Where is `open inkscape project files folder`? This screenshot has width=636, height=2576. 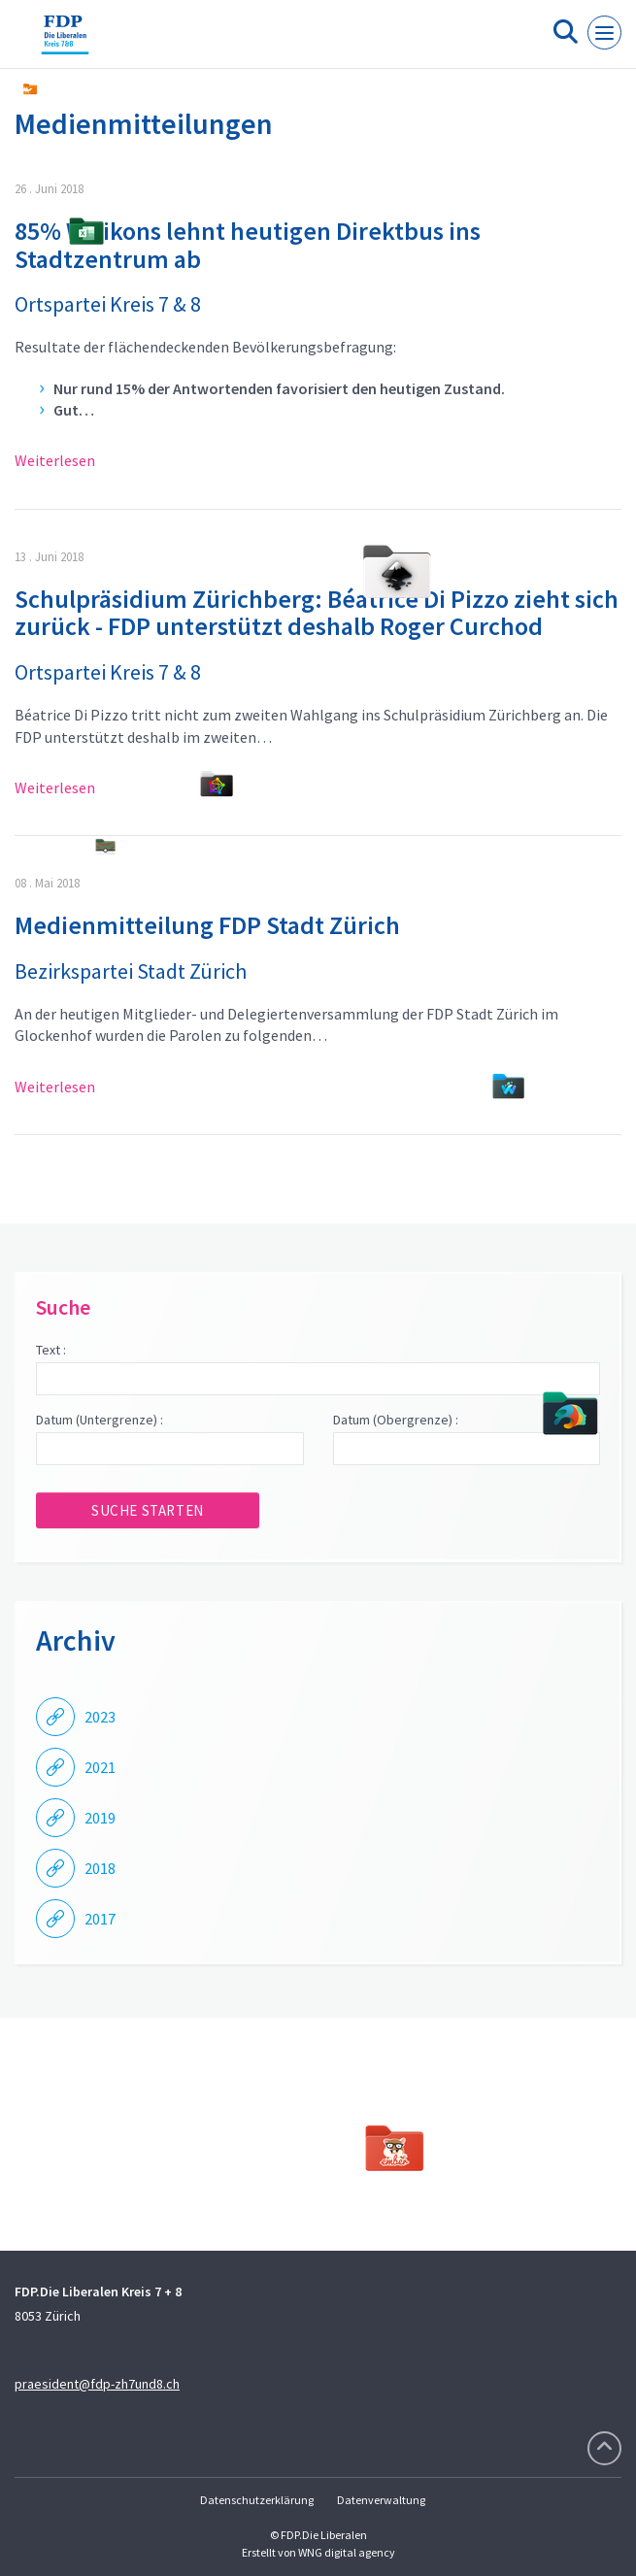 open inkscape project files folder is located at coordinates (396, 573).